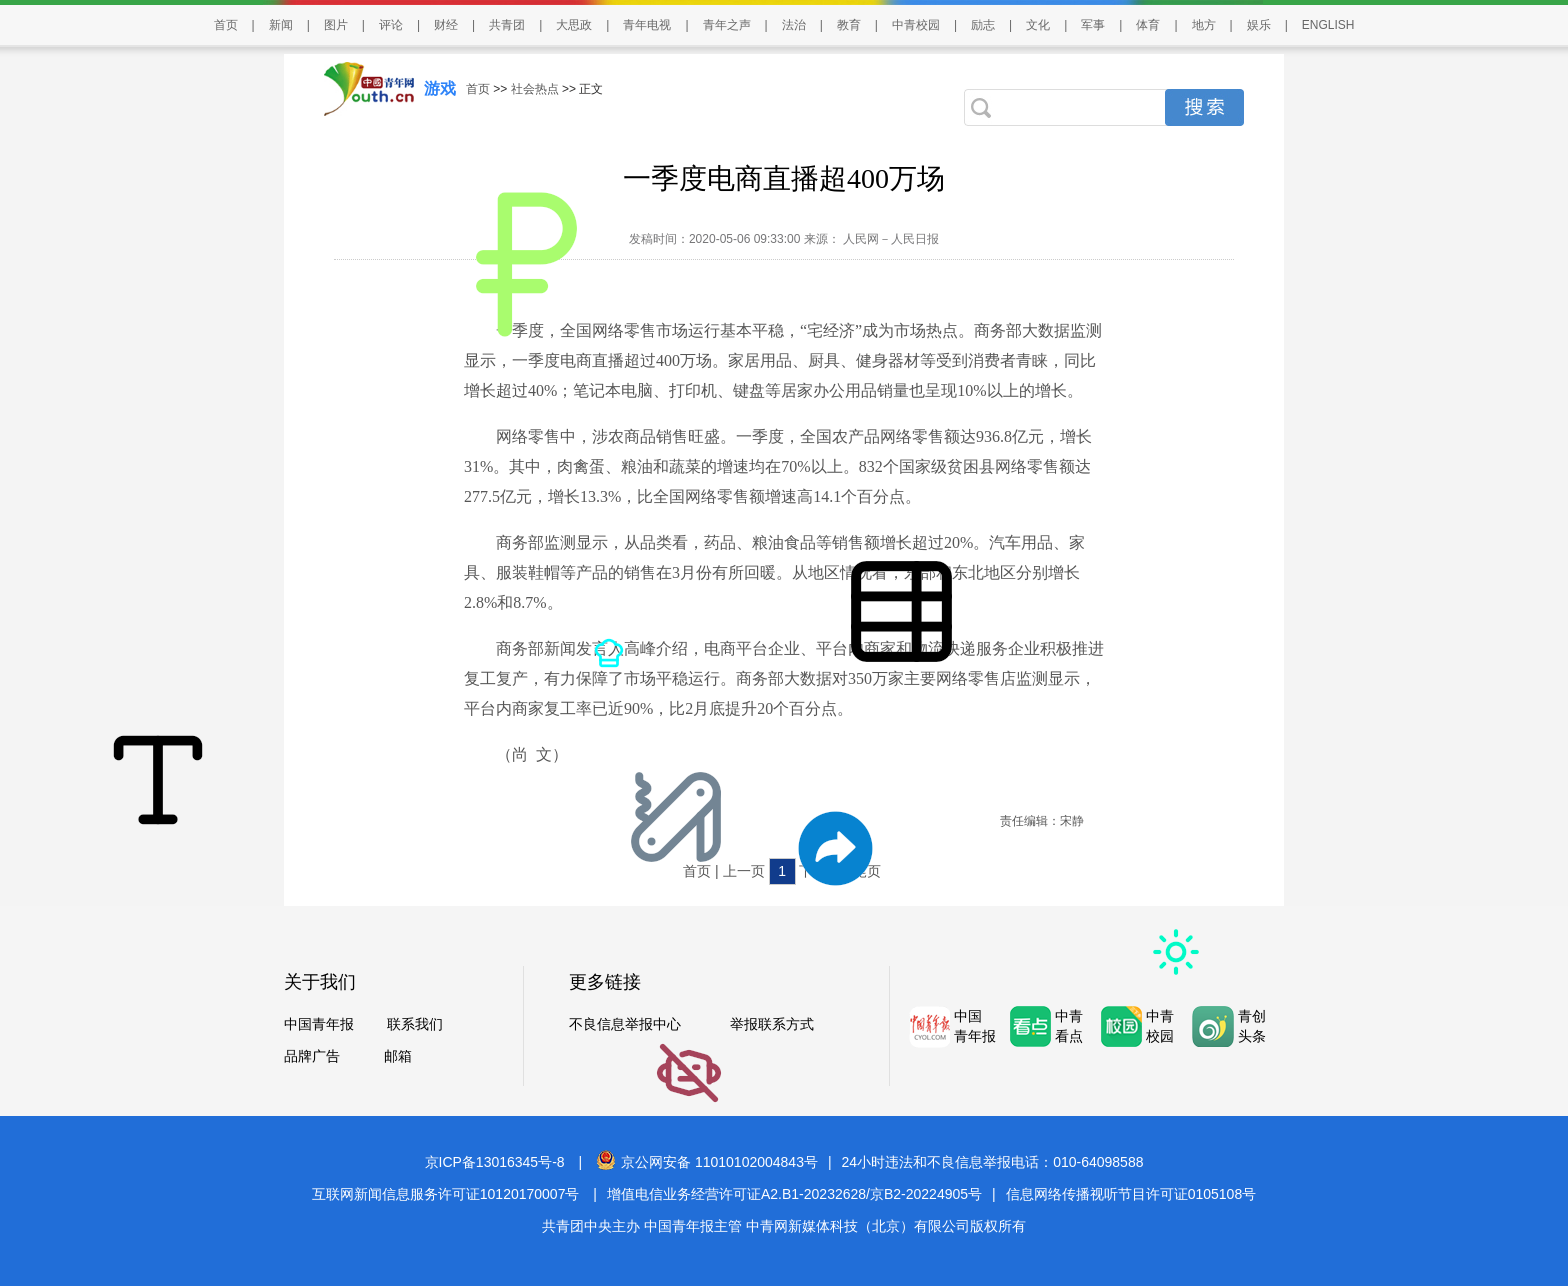  I want to click on access table settings or configuration options, so click(901, 611).